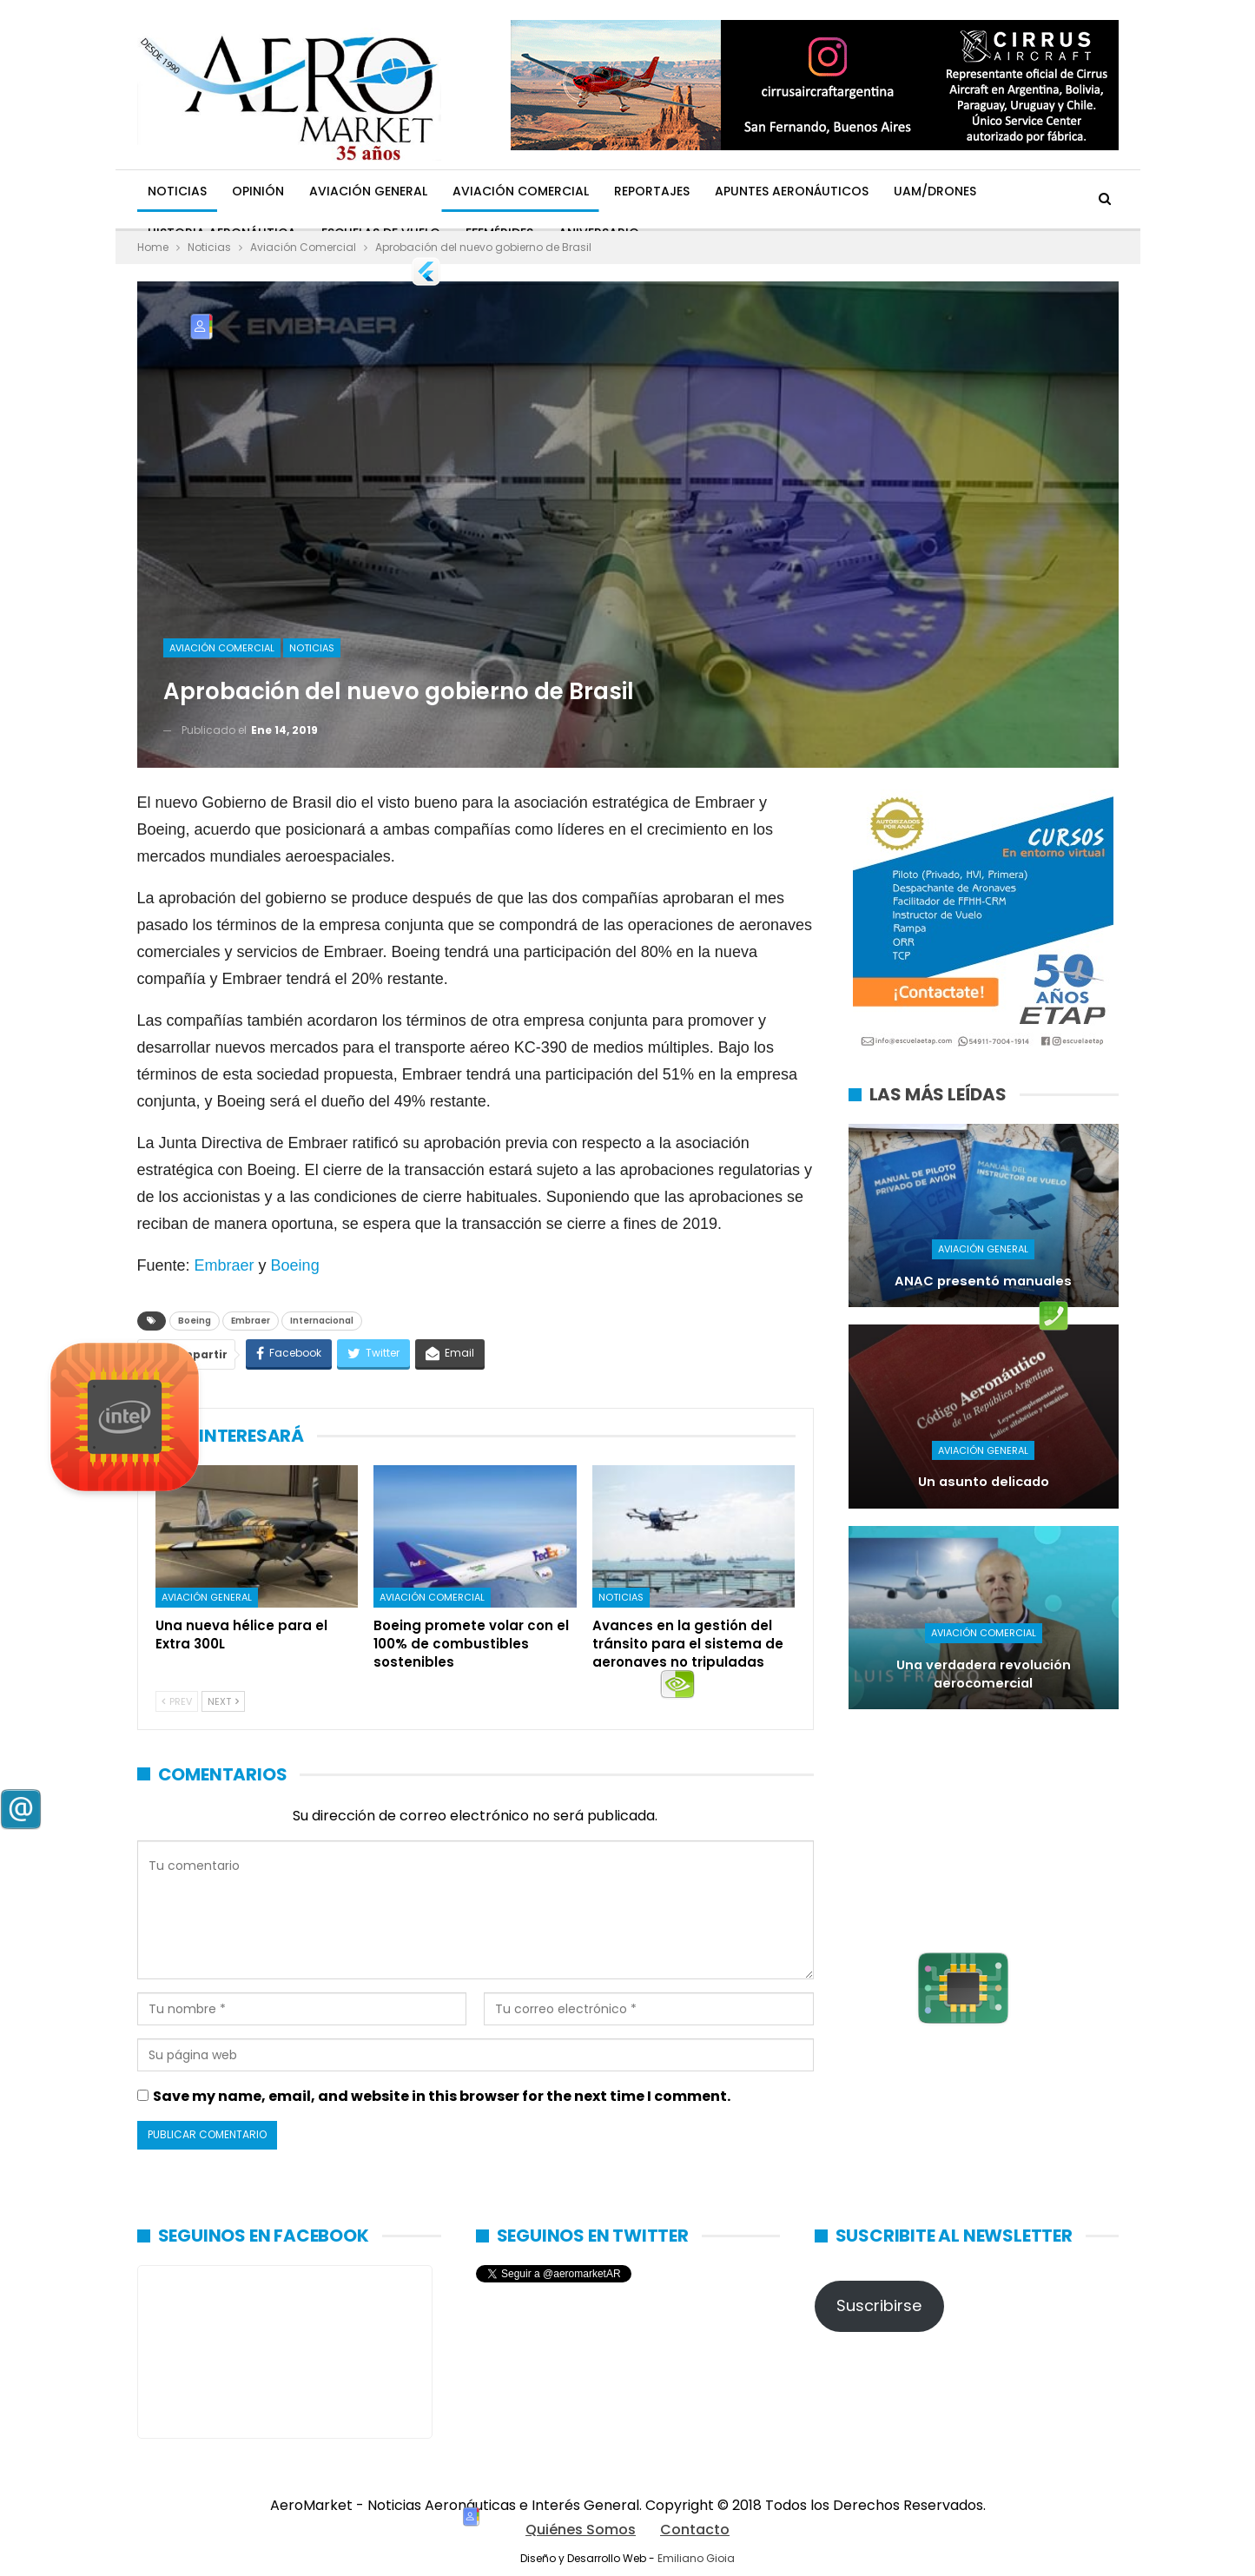 This screenshot has height=2576, width=1255. Describe the element at coordinates (426, 271) in the screenshot. I see `open the Flutter development application` at that location.